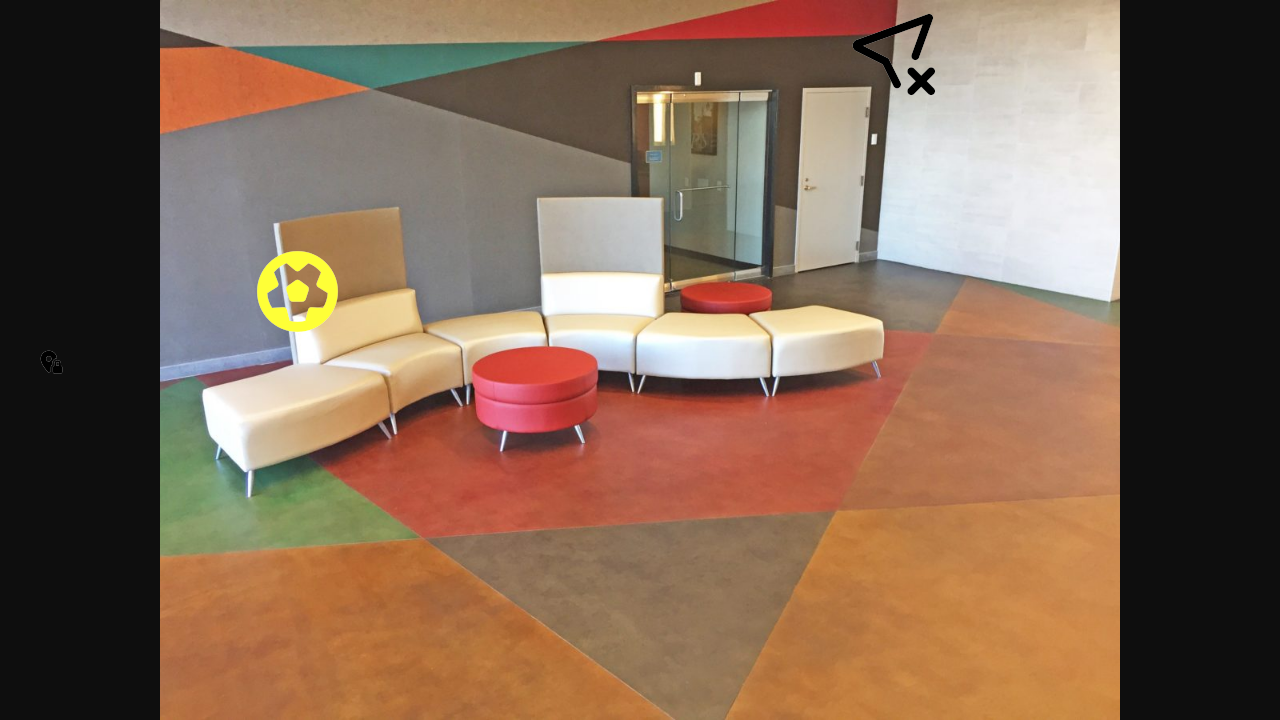  Describe the element at coordinates (893, 53) in the screenshot. I see `location services unavailable or disabled` at that location.